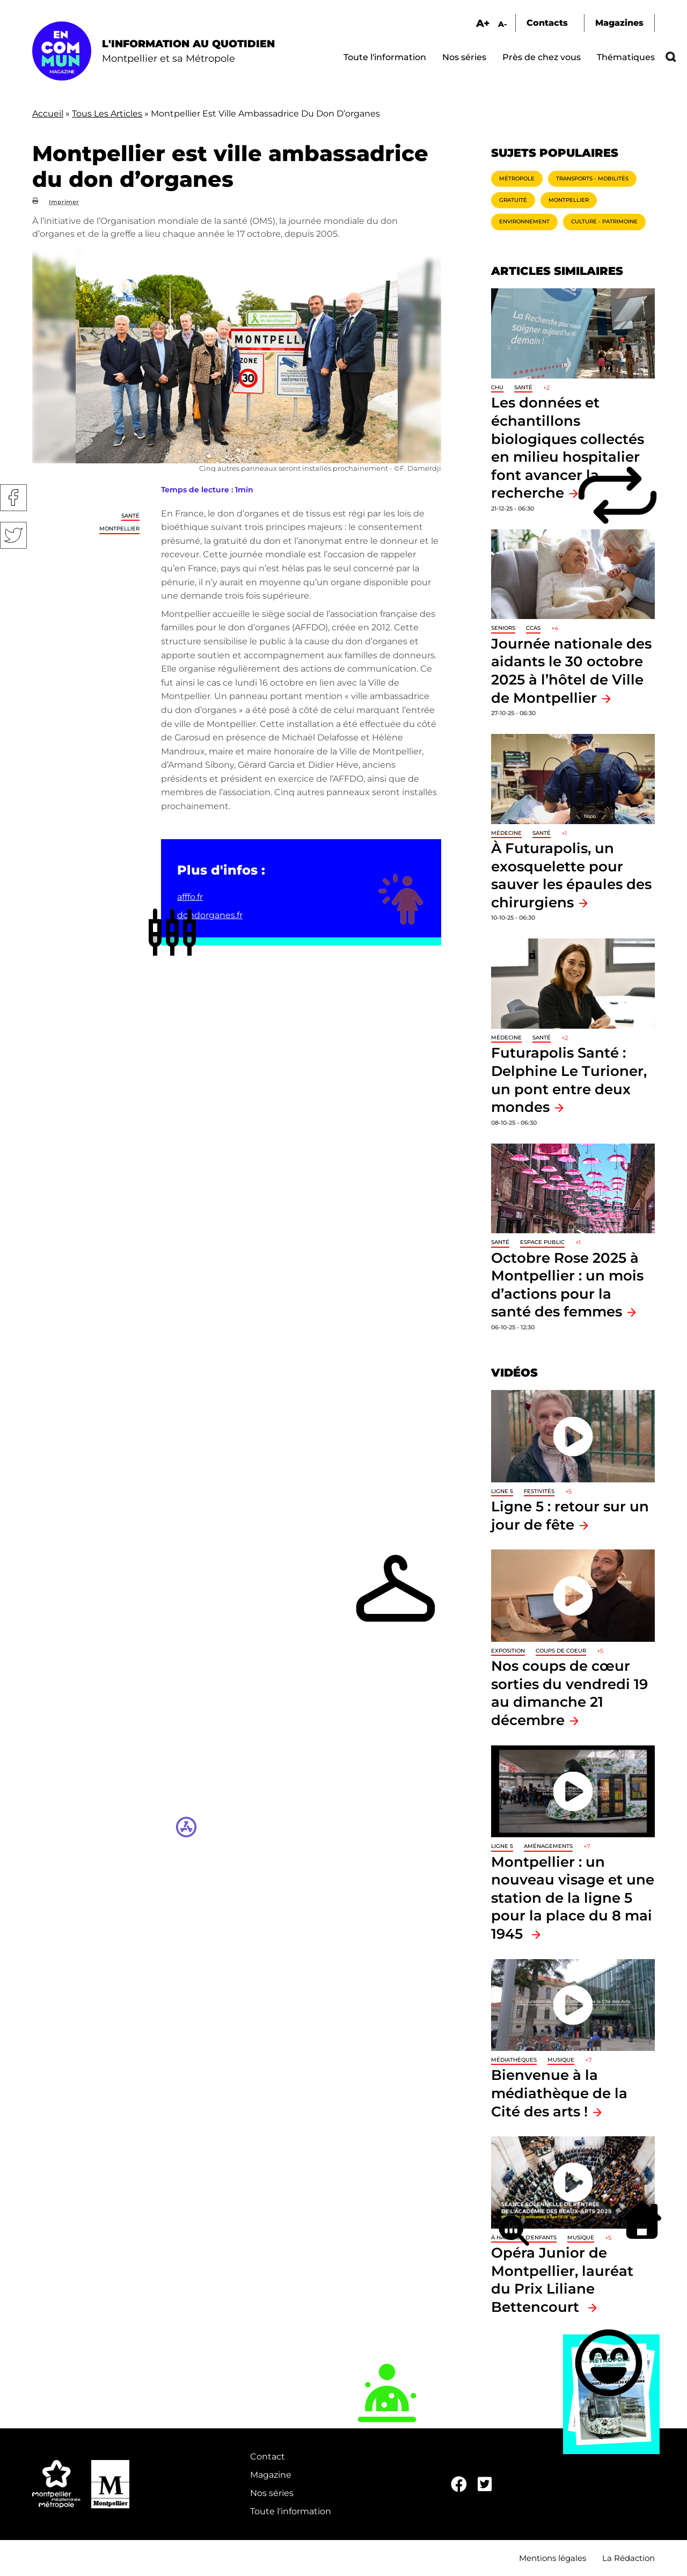 This screenshot has height=2576, width=687. What do you see at coordinates (387, 2393) in the screenshot?
I see `view audience or attendee list` at bounding box center [387, 2393].